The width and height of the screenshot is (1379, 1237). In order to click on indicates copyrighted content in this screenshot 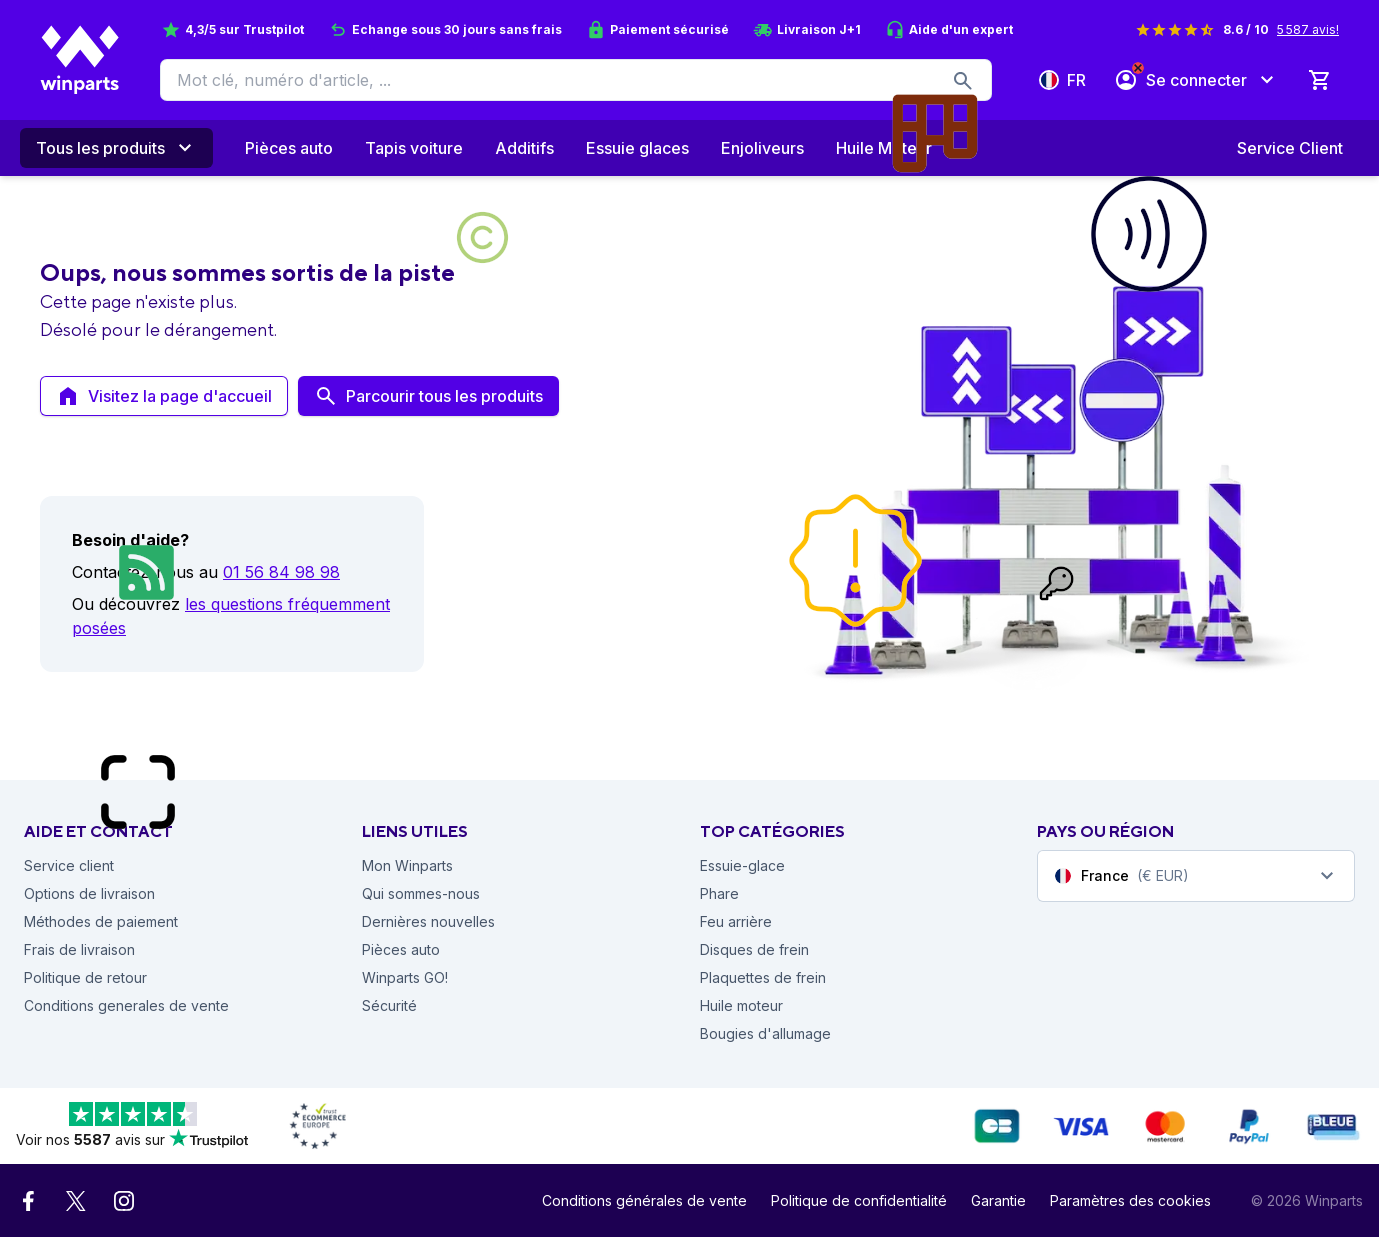, I will do `click(482, 237)`.